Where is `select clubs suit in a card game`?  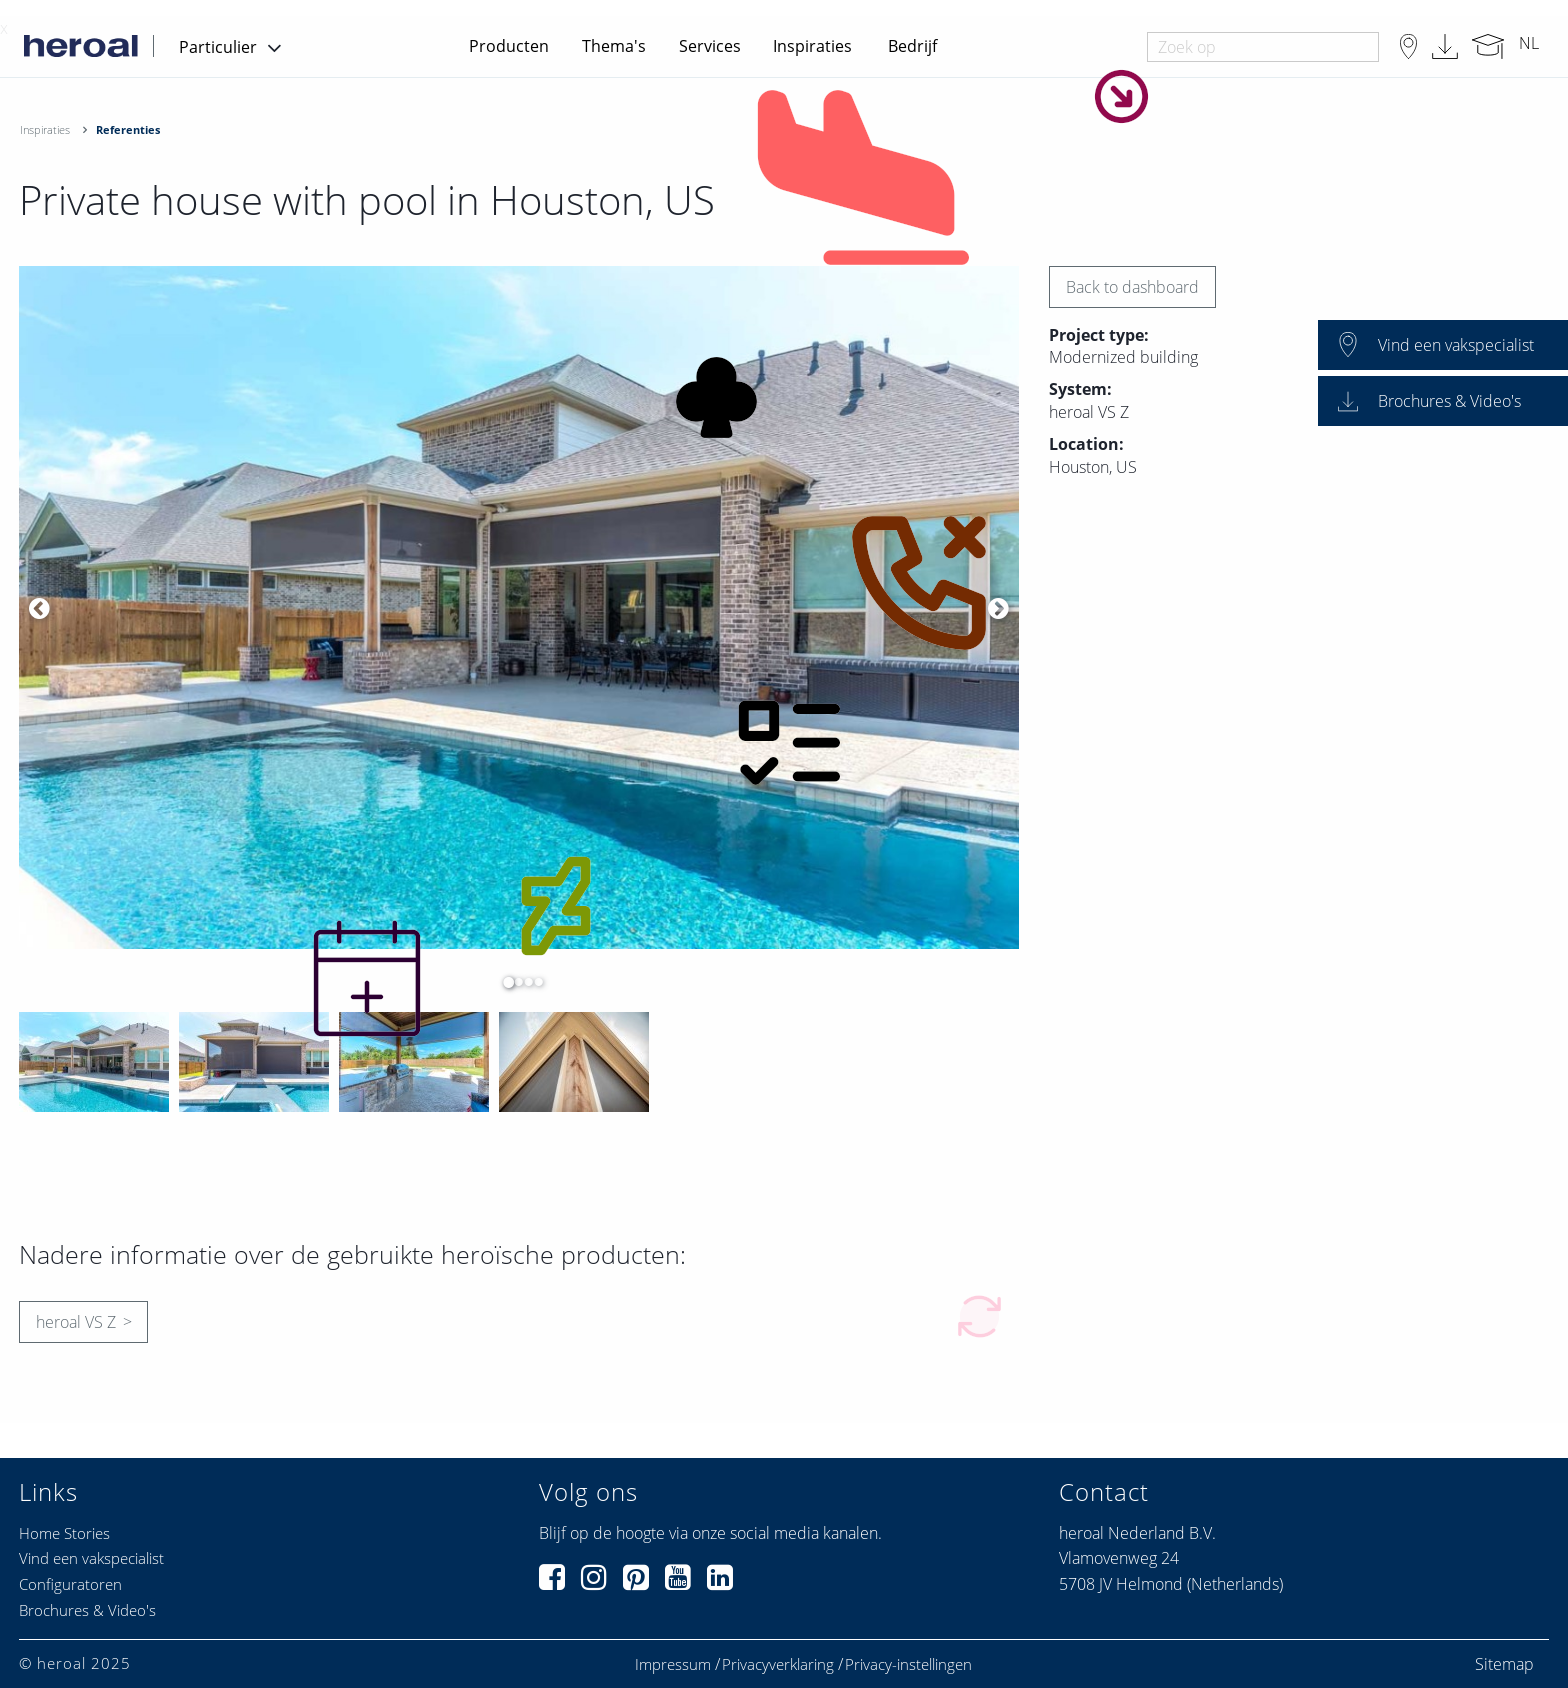
select clubs suit in a card game is located at coordinates (716, 397).